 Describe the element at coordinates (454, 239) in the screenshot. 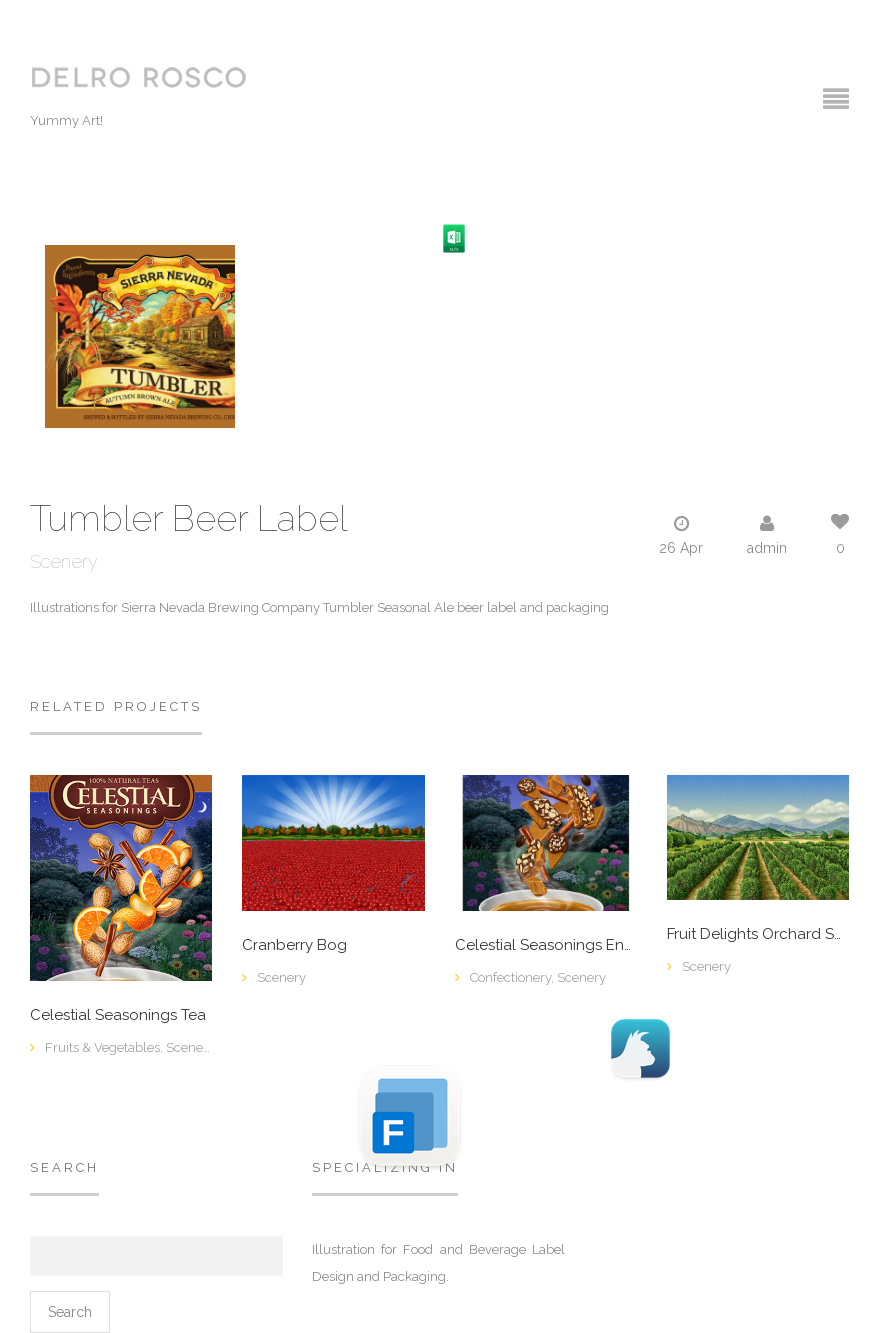

I see `excel spreadsheet template file` at that location.